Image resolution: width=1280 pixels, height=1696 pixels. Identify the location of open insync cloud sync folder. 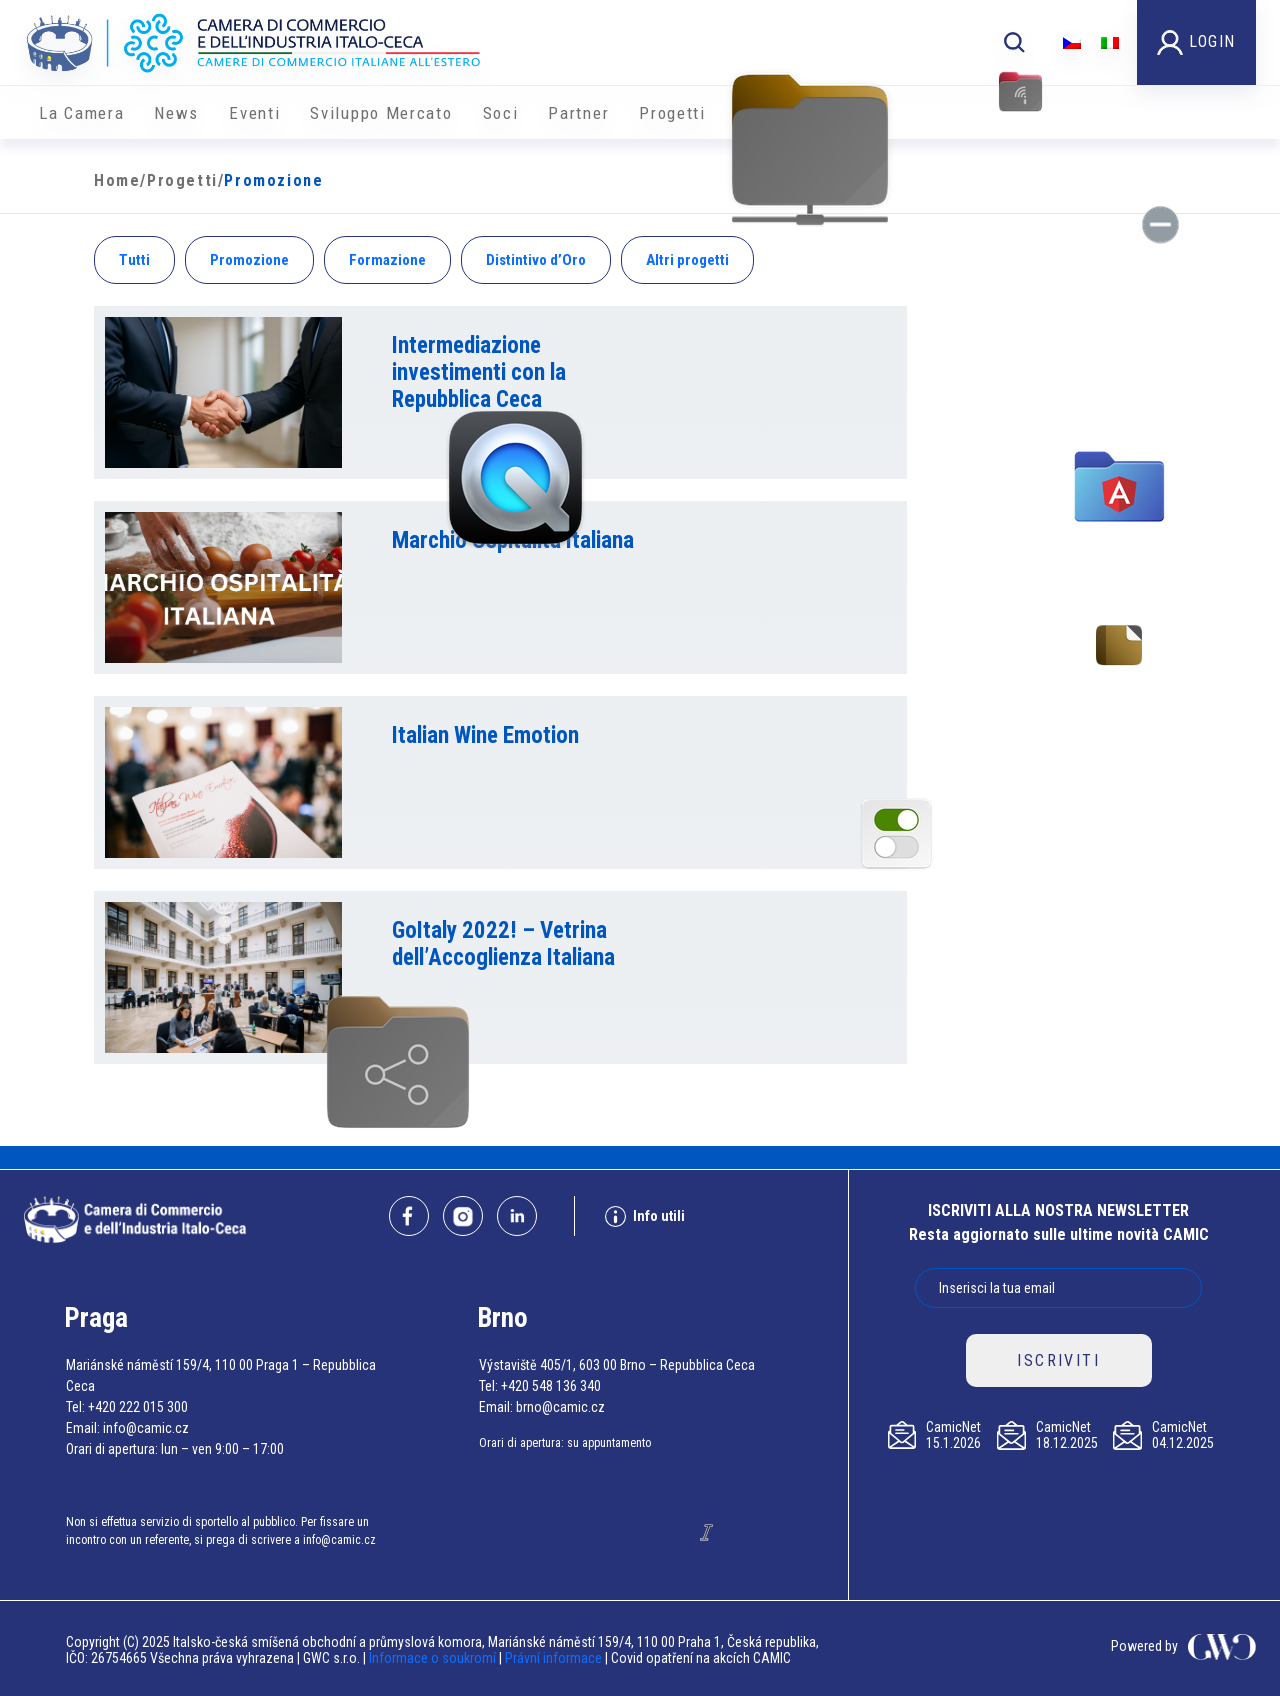
(1020, 91).